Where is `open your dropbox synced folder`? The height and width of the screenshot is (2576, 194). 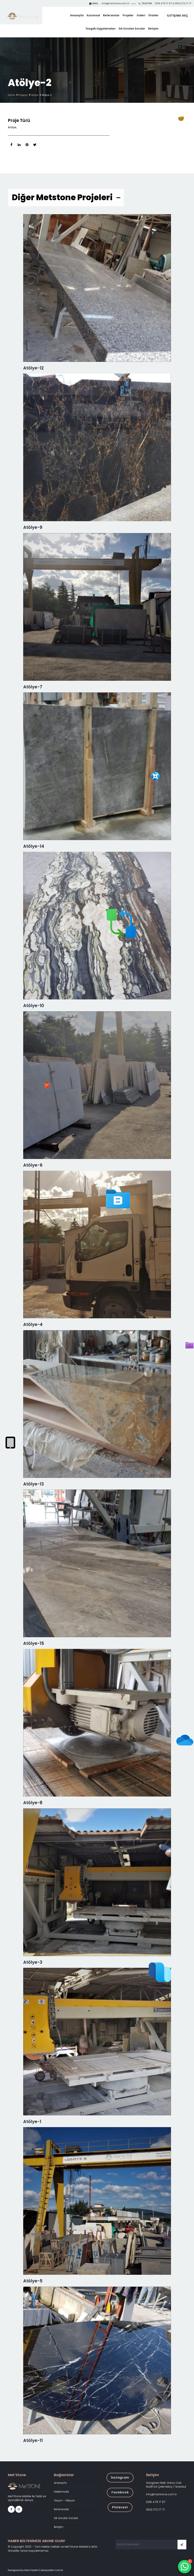 open your dropbox synced folder is located at coordinates (82, 2113).